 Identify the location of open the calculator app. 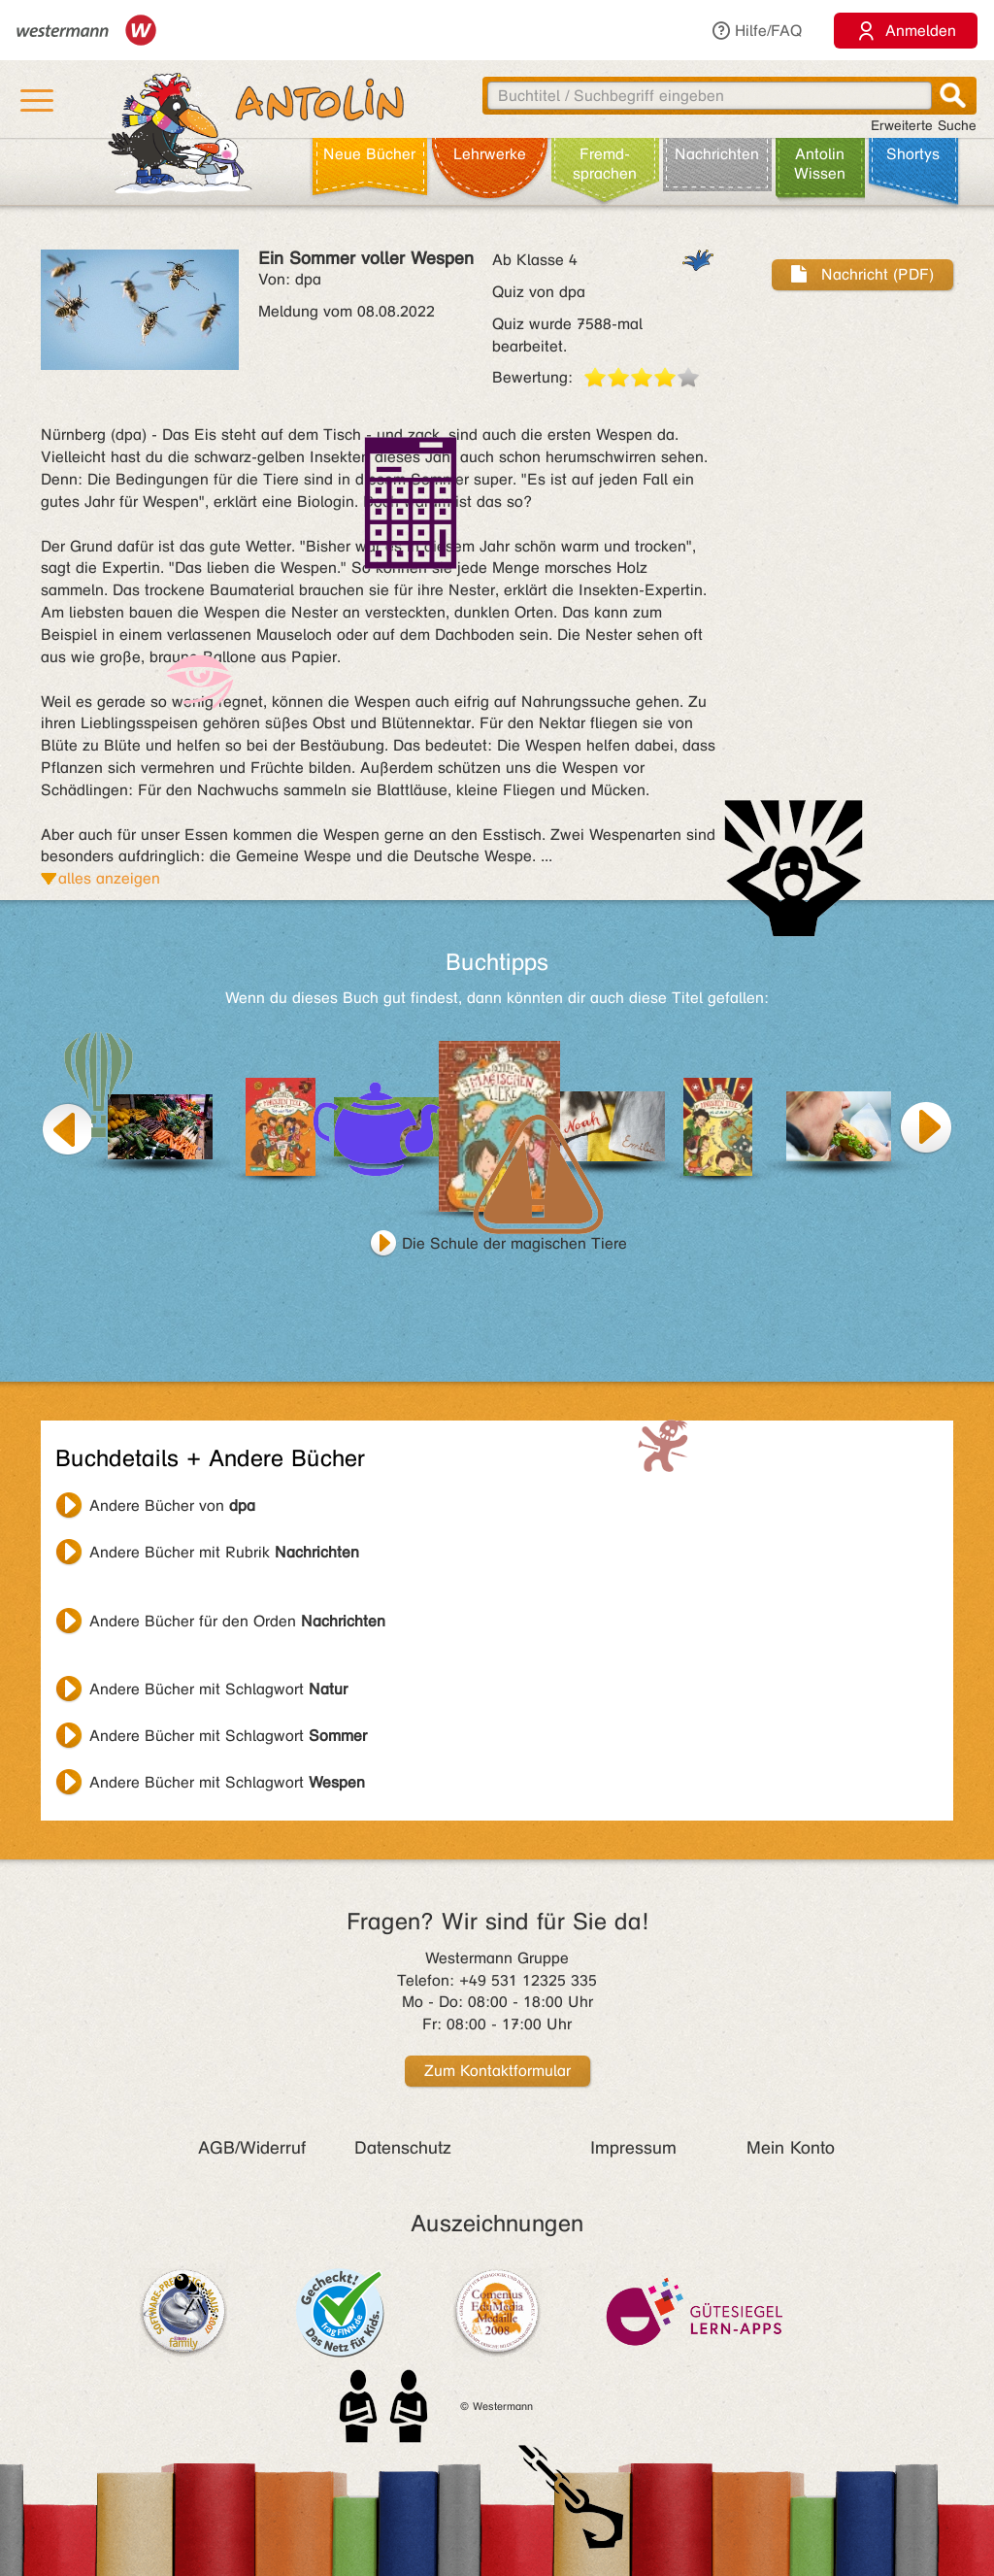
(411, 503).